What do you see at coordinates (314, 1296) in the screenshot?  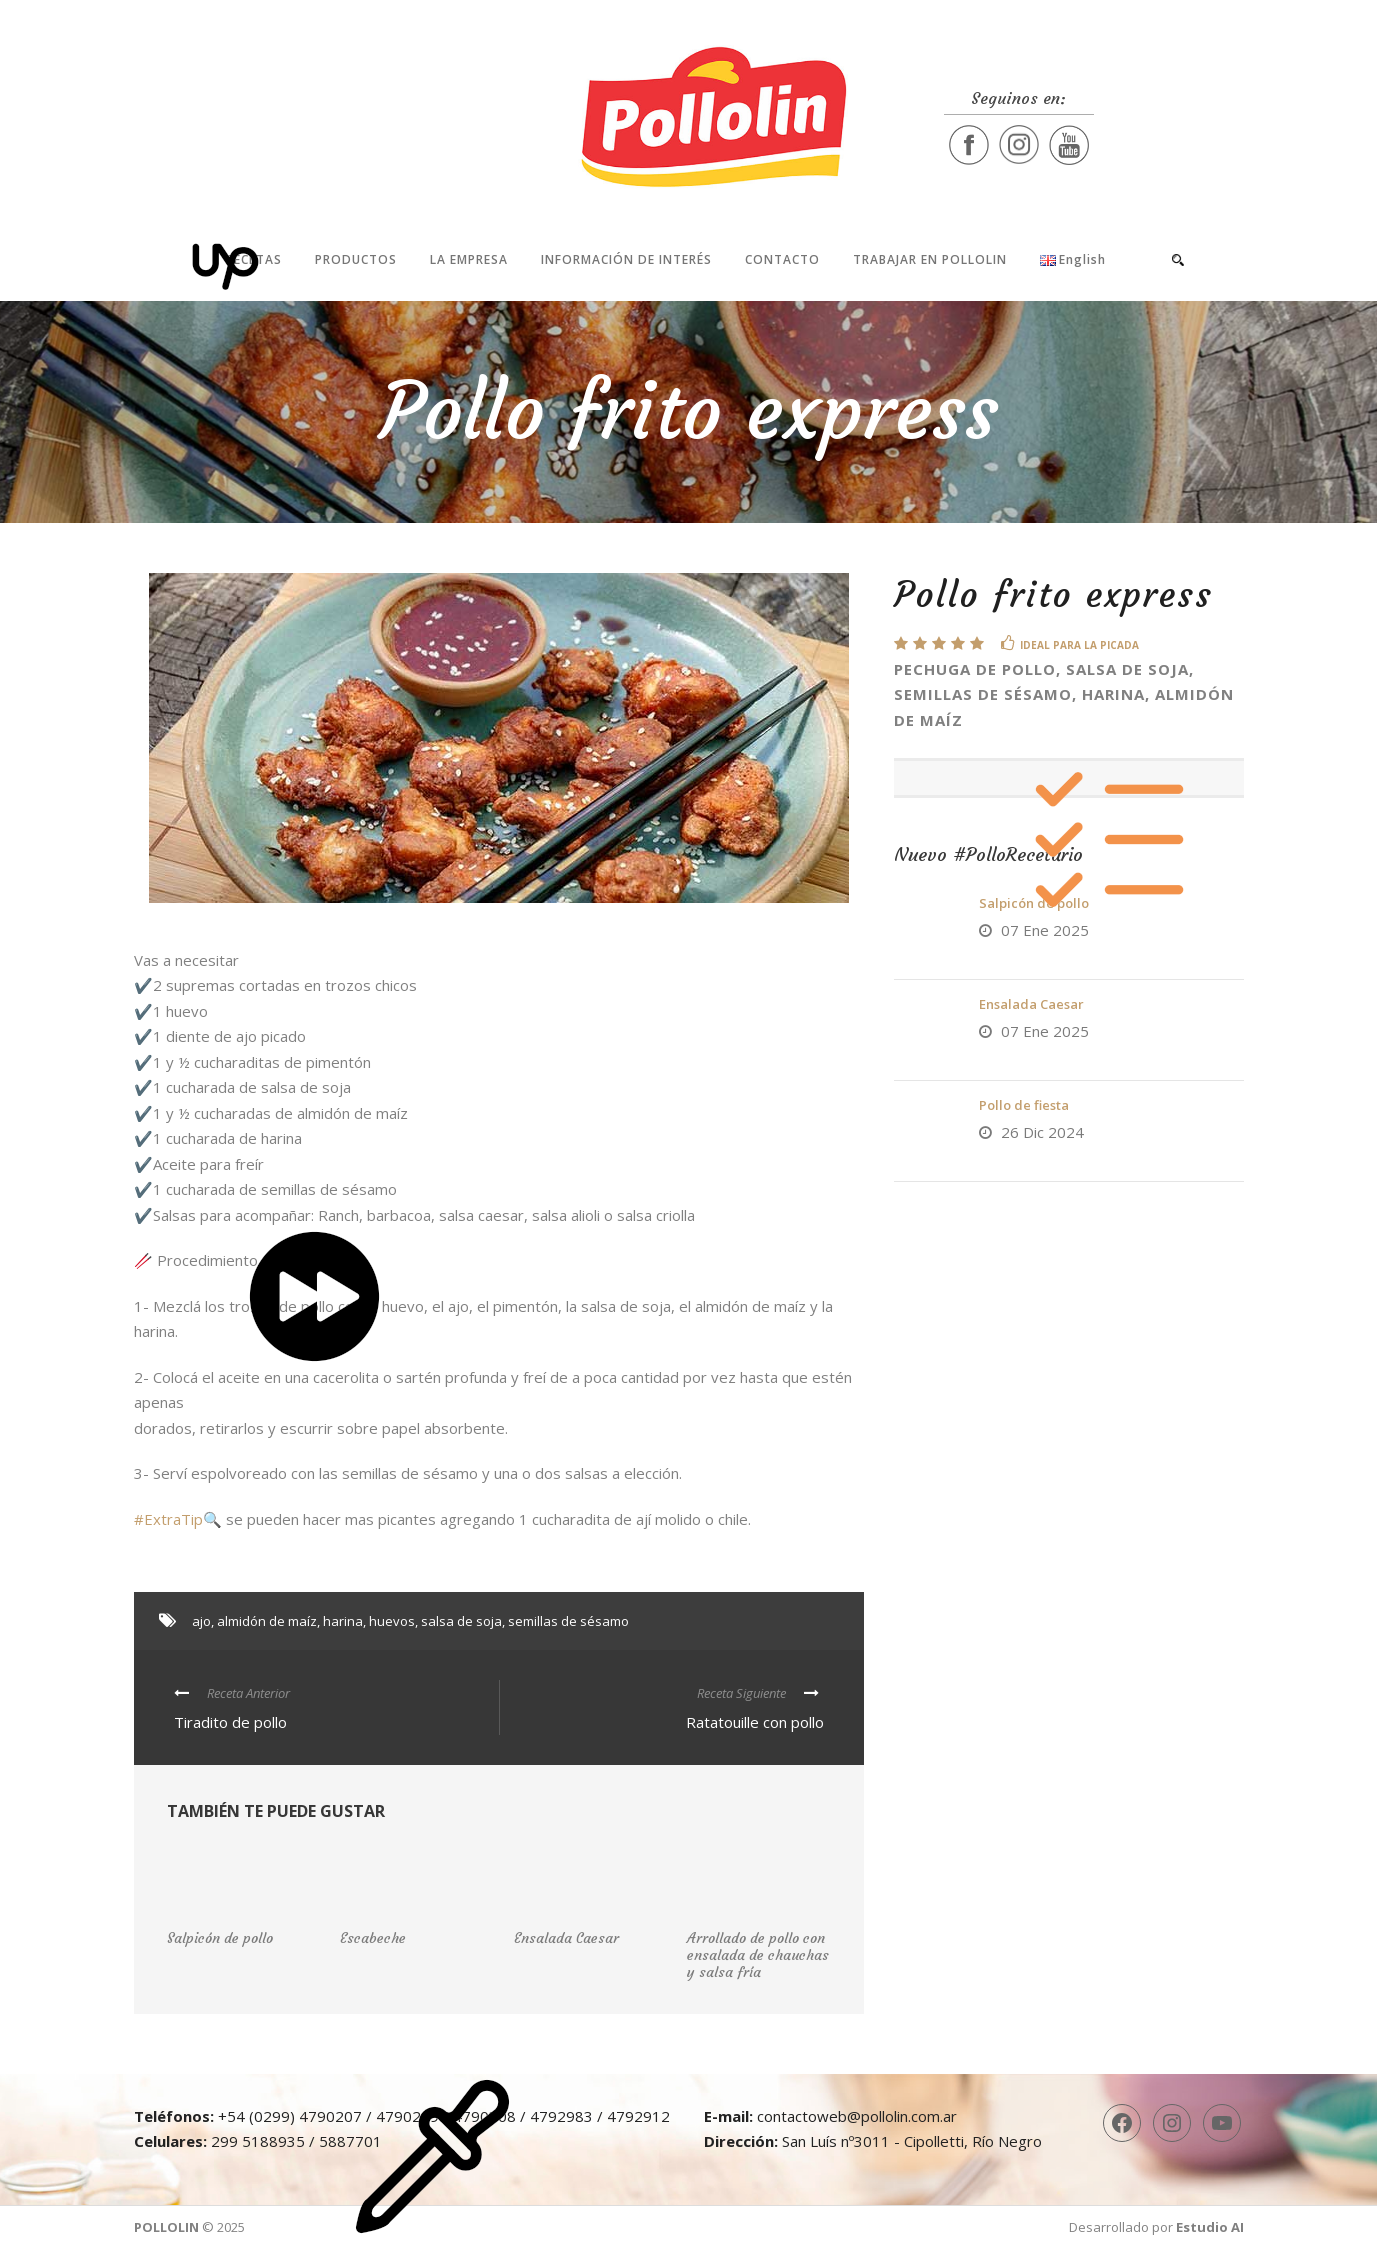 I see `skip forward to the next track` at bounding box center [314, 1296].